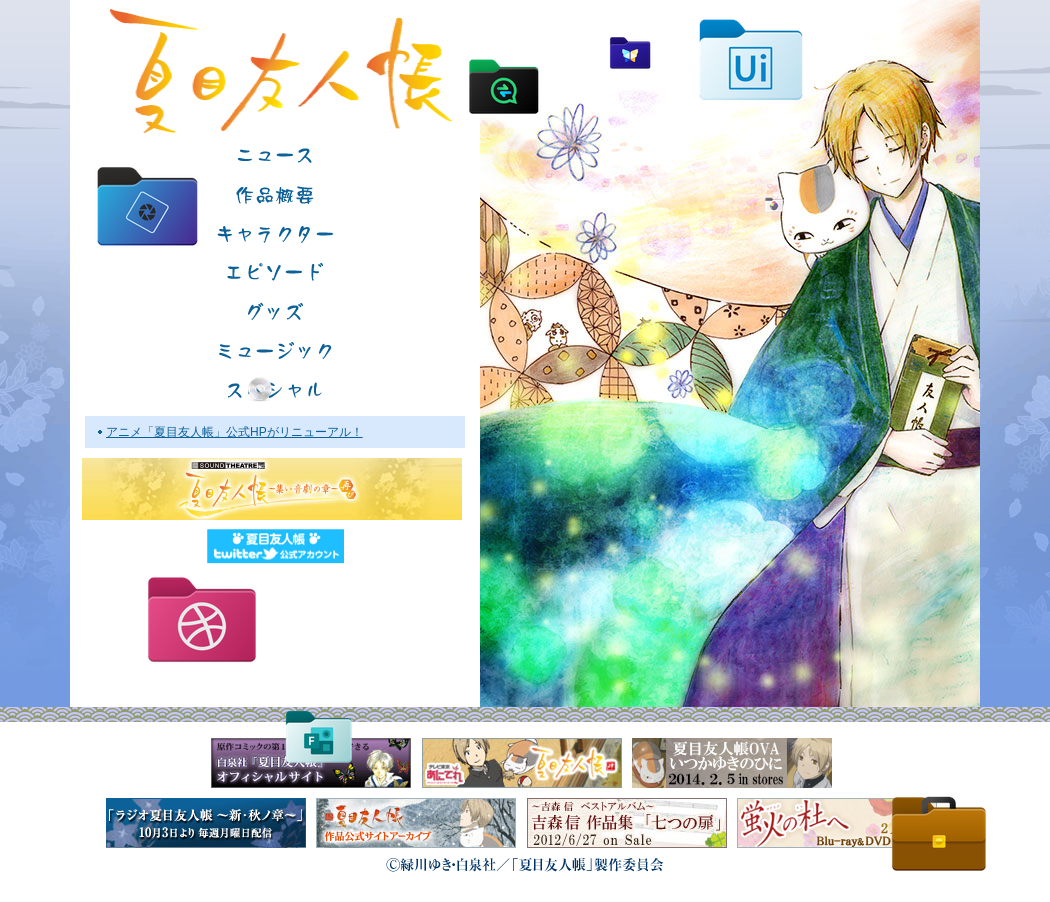 This screenshot has height=902, width=1050. What do you see at coordinates (630, 54) in the screenshot?
I see `open wondershare ubackit backup folder` at bounding box center [630, 54].